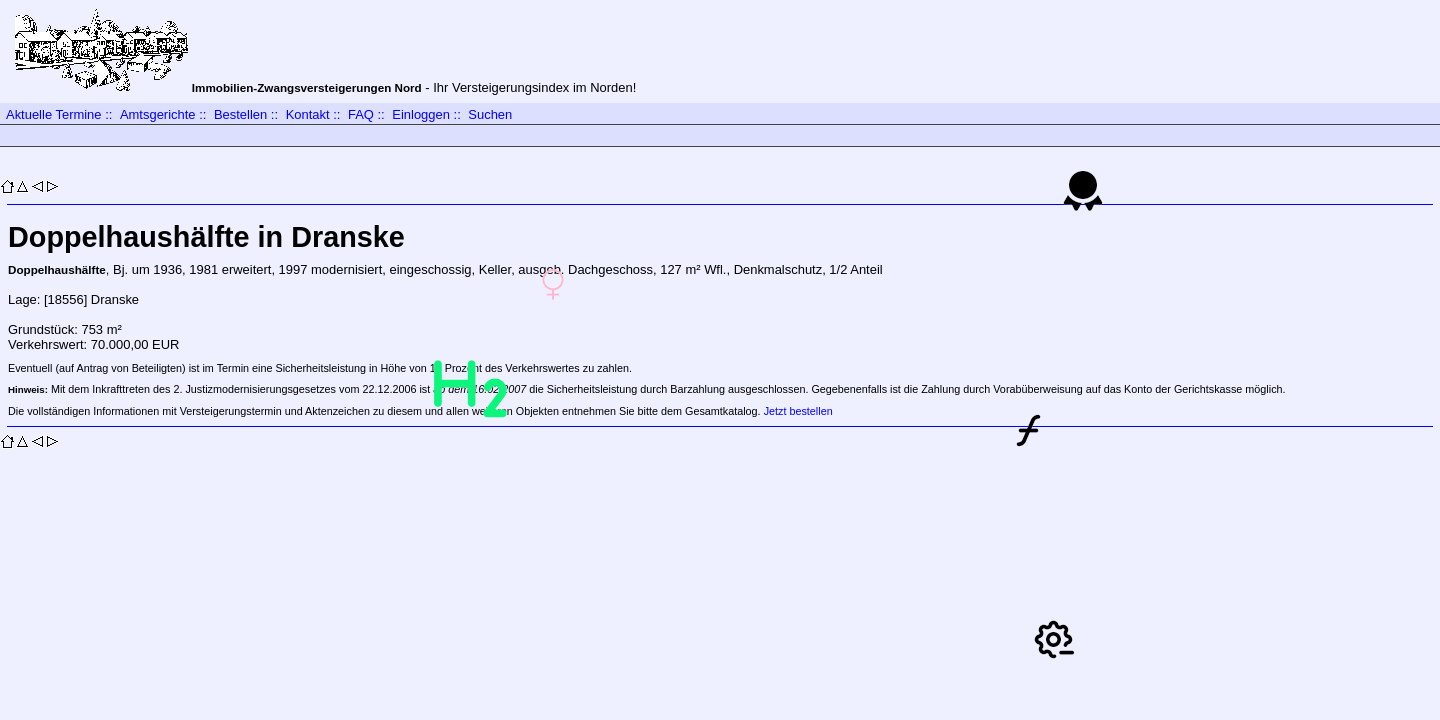 The image size is (1440, 720). I want to click on remove a setting or preference, so click(1053, 639).